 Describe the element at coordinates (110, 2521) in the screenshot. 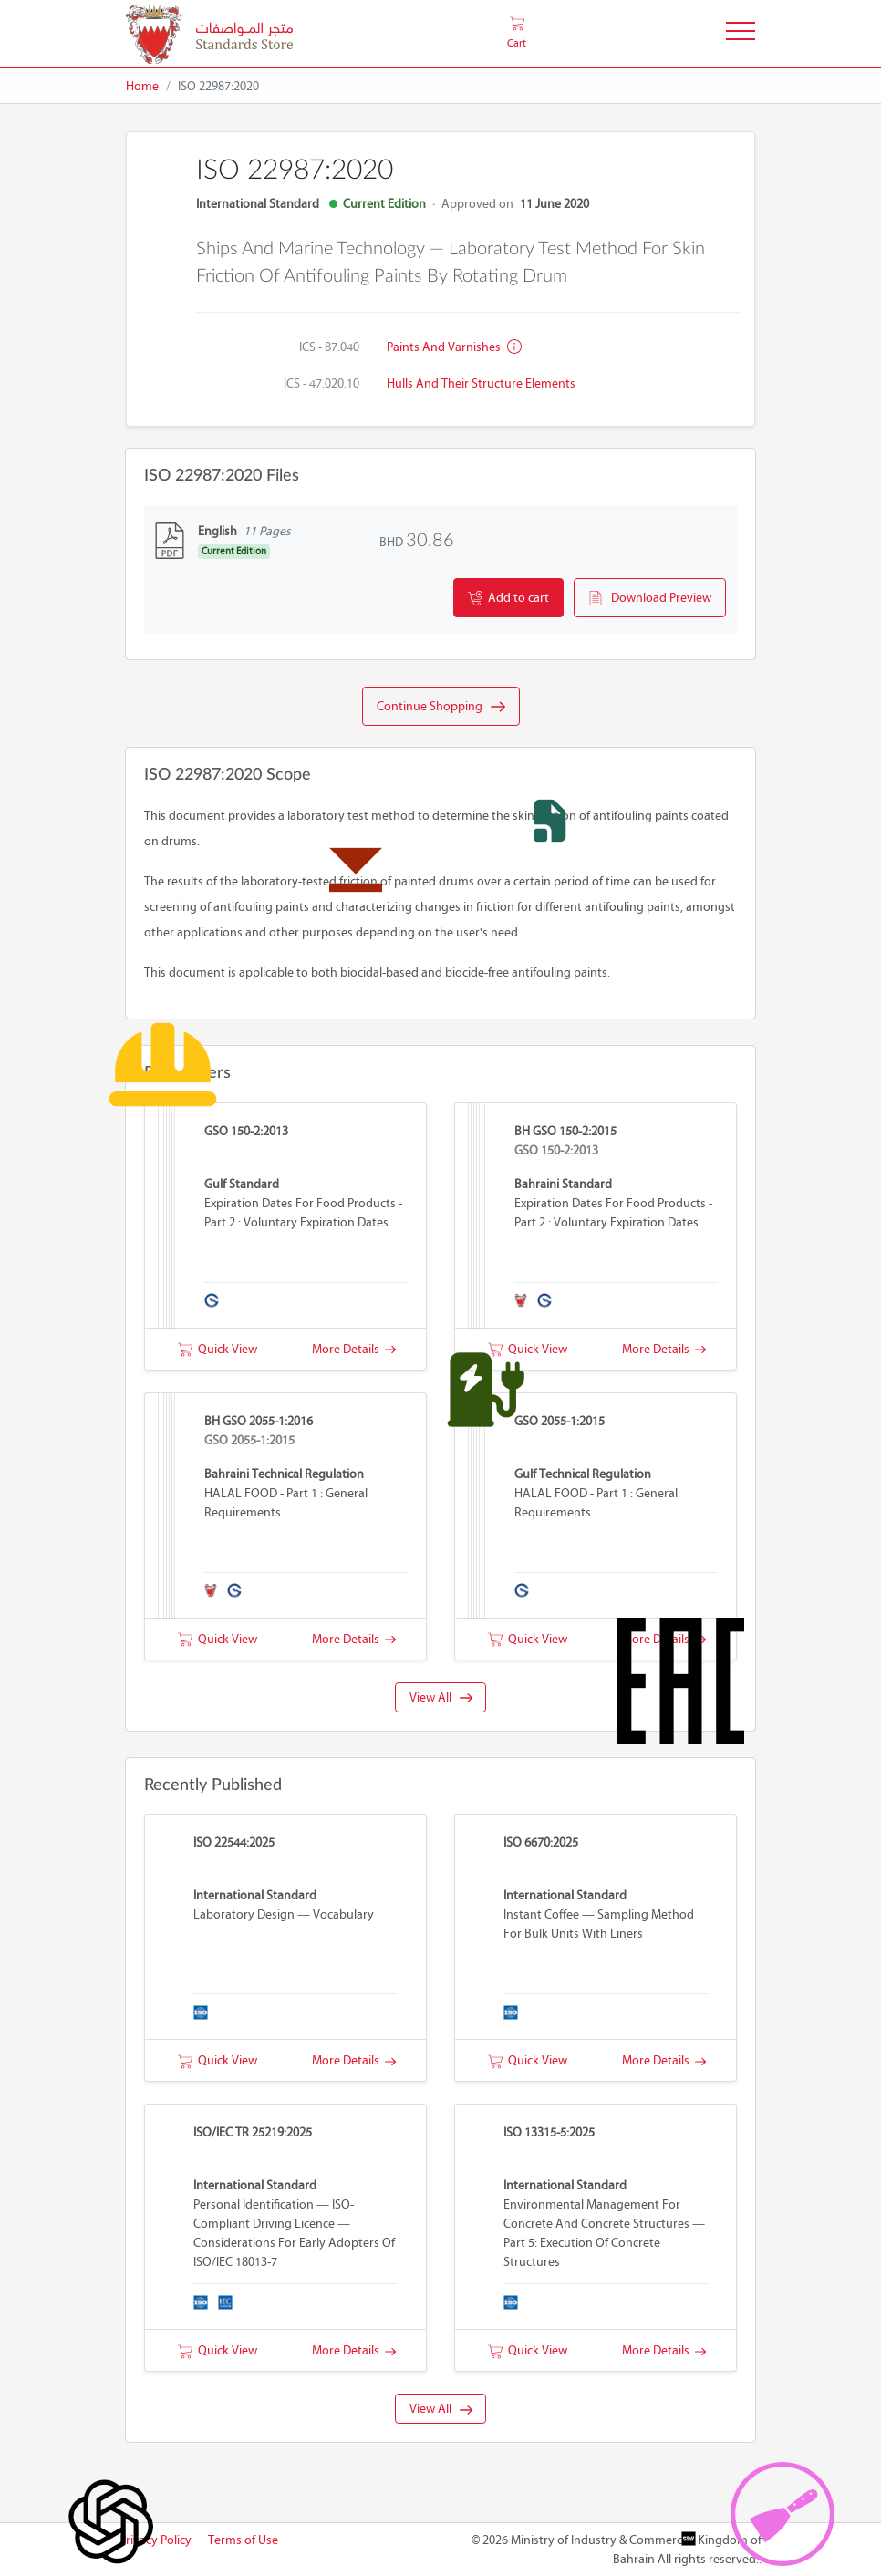

I see `OpenAI logo` at that location.